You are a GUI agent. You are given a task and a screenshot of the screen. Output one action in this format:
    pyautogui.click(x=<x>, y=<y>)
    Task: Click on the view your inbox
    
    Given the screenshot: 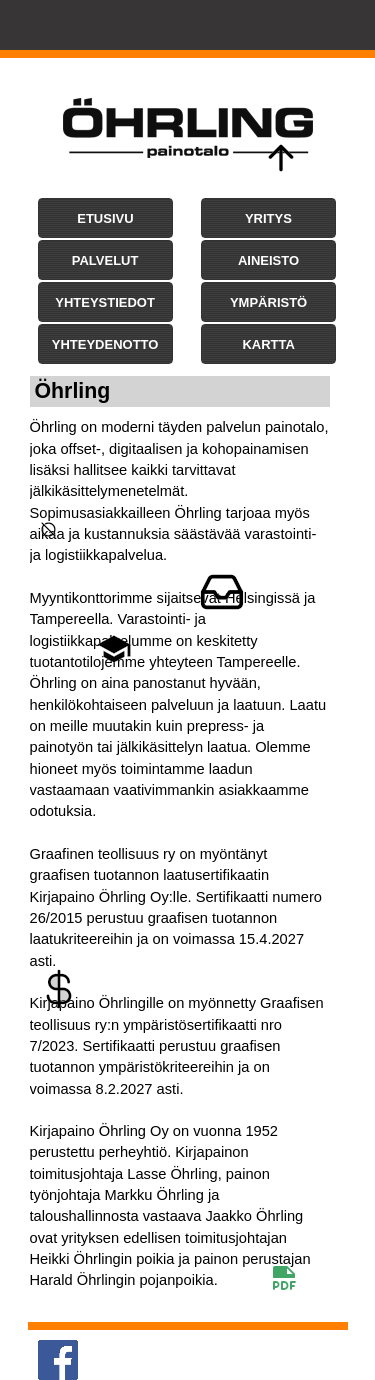 What is the action you would take?
    pyautogui.click(x=222, y=592)
    